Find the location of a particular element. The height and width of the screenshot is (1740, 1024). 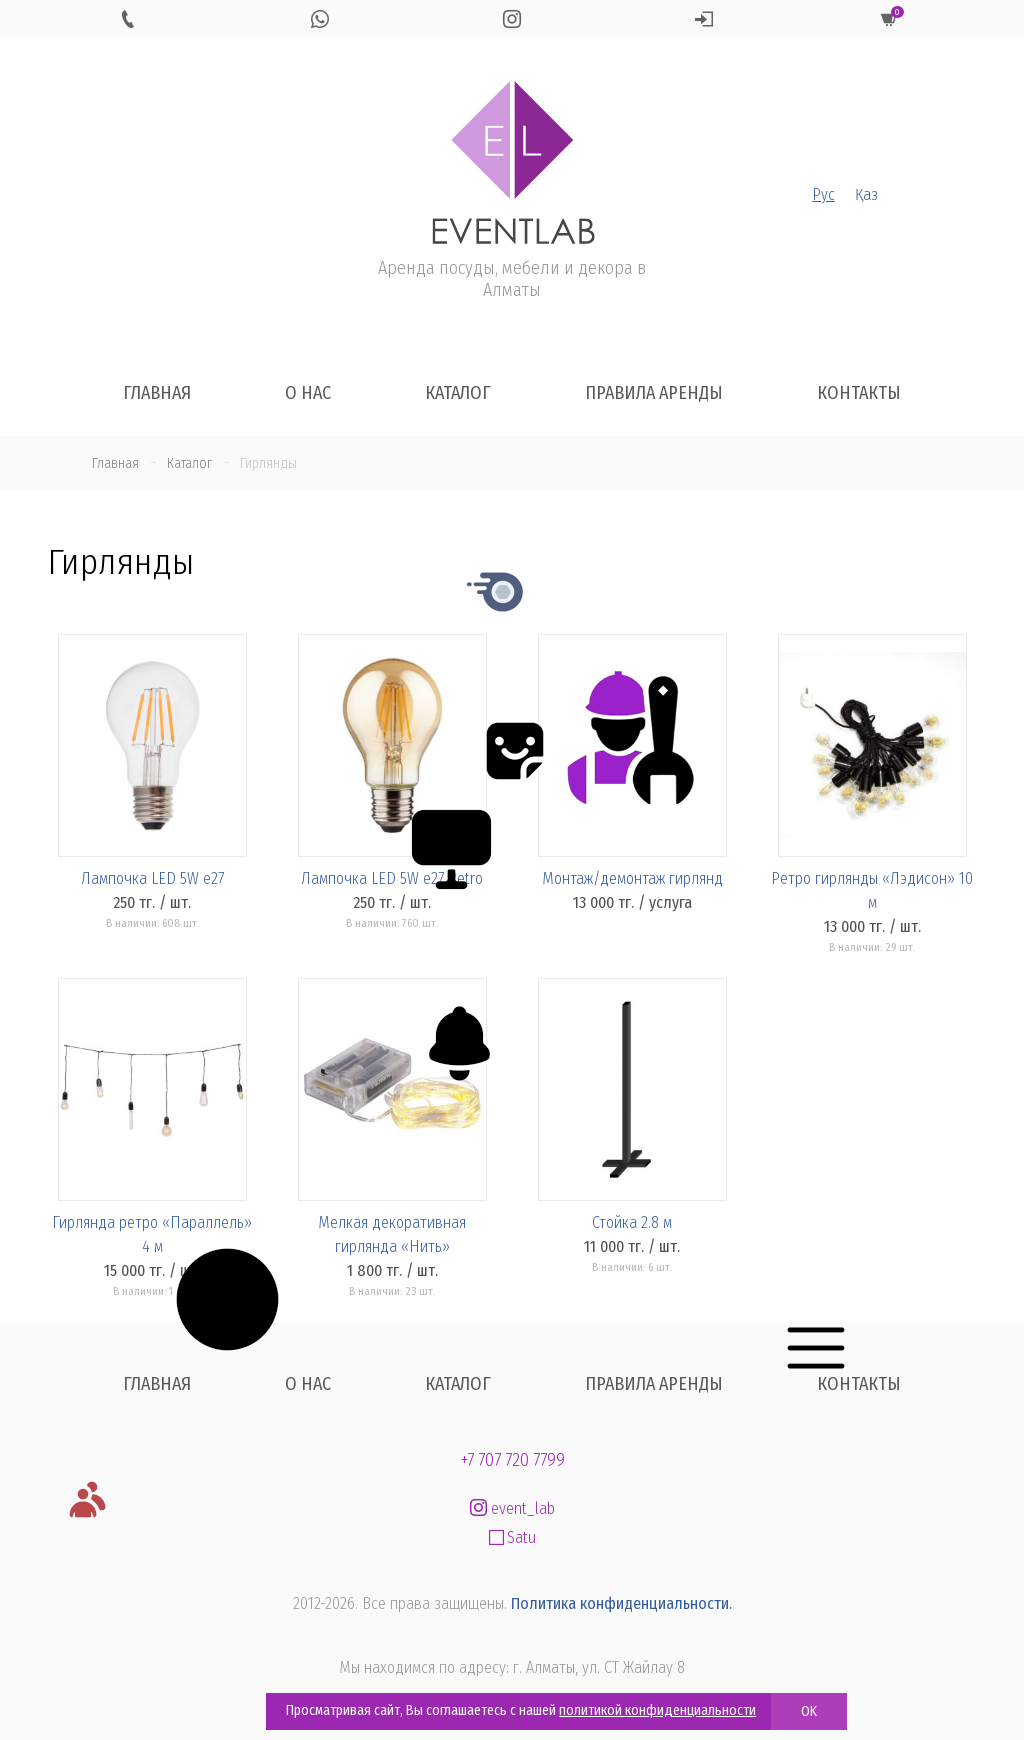

confirm or complete an action is located at coordinates (227, 1299).